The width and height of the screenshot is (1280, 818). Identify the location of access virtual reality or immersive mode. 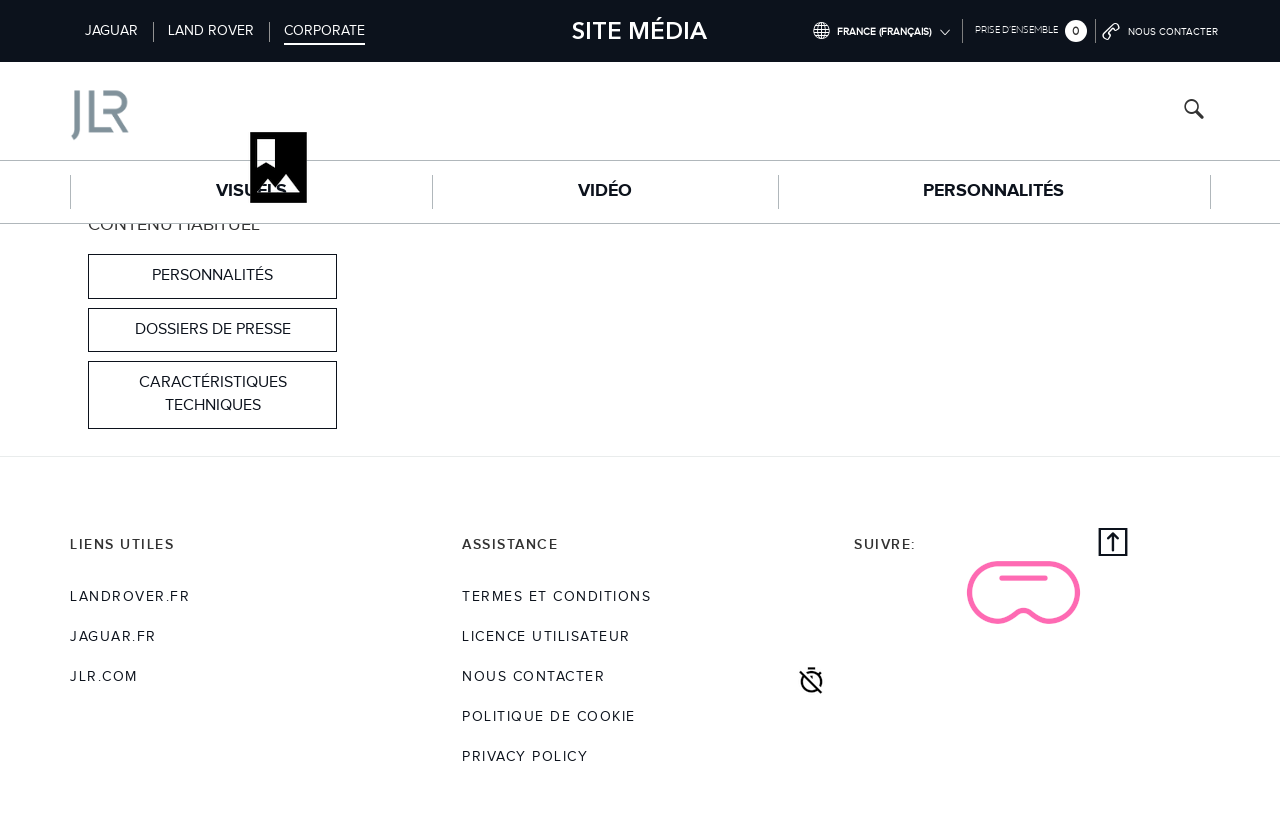
(1023, 592).